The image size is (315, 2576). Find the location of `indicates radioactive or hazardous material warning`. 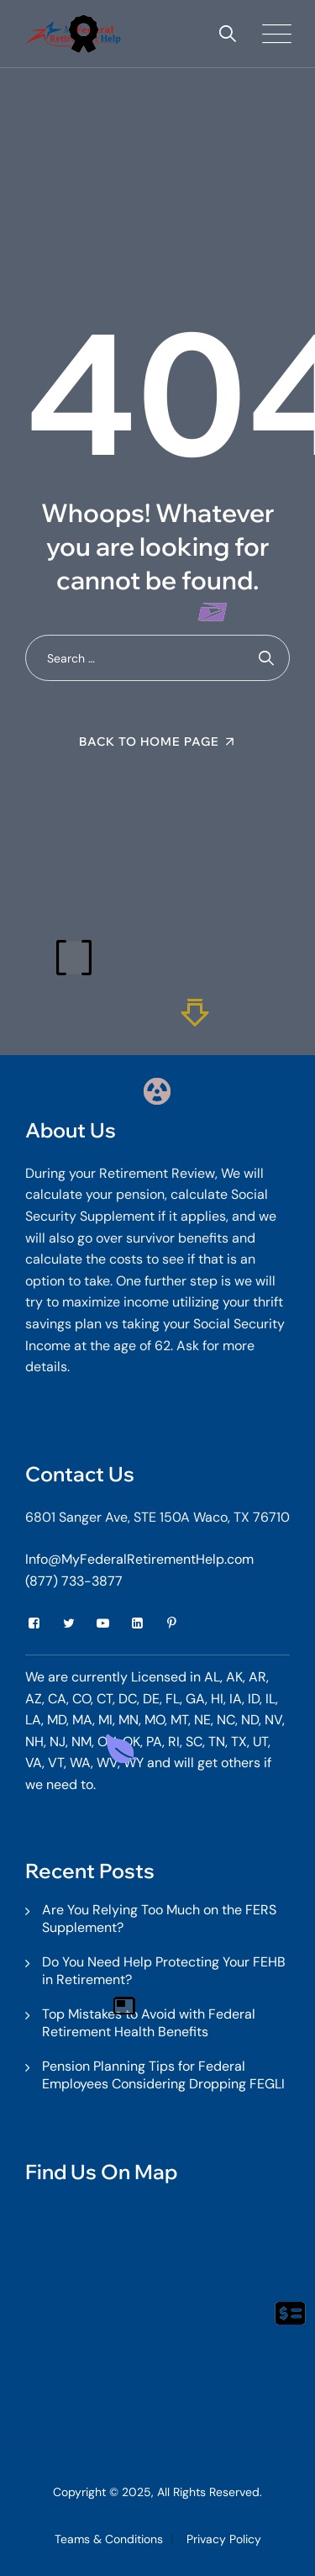

indicates radioactive or hazardous material warning is located at coordinates (157, 1091).